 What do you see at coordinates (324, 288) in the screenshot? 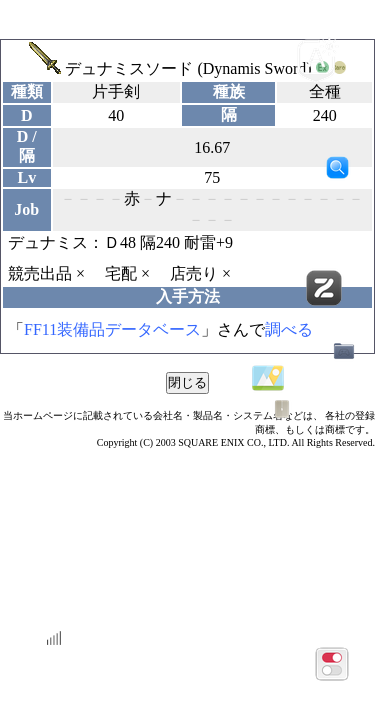
I see `open zen browser` at bounding box center [324, 288].